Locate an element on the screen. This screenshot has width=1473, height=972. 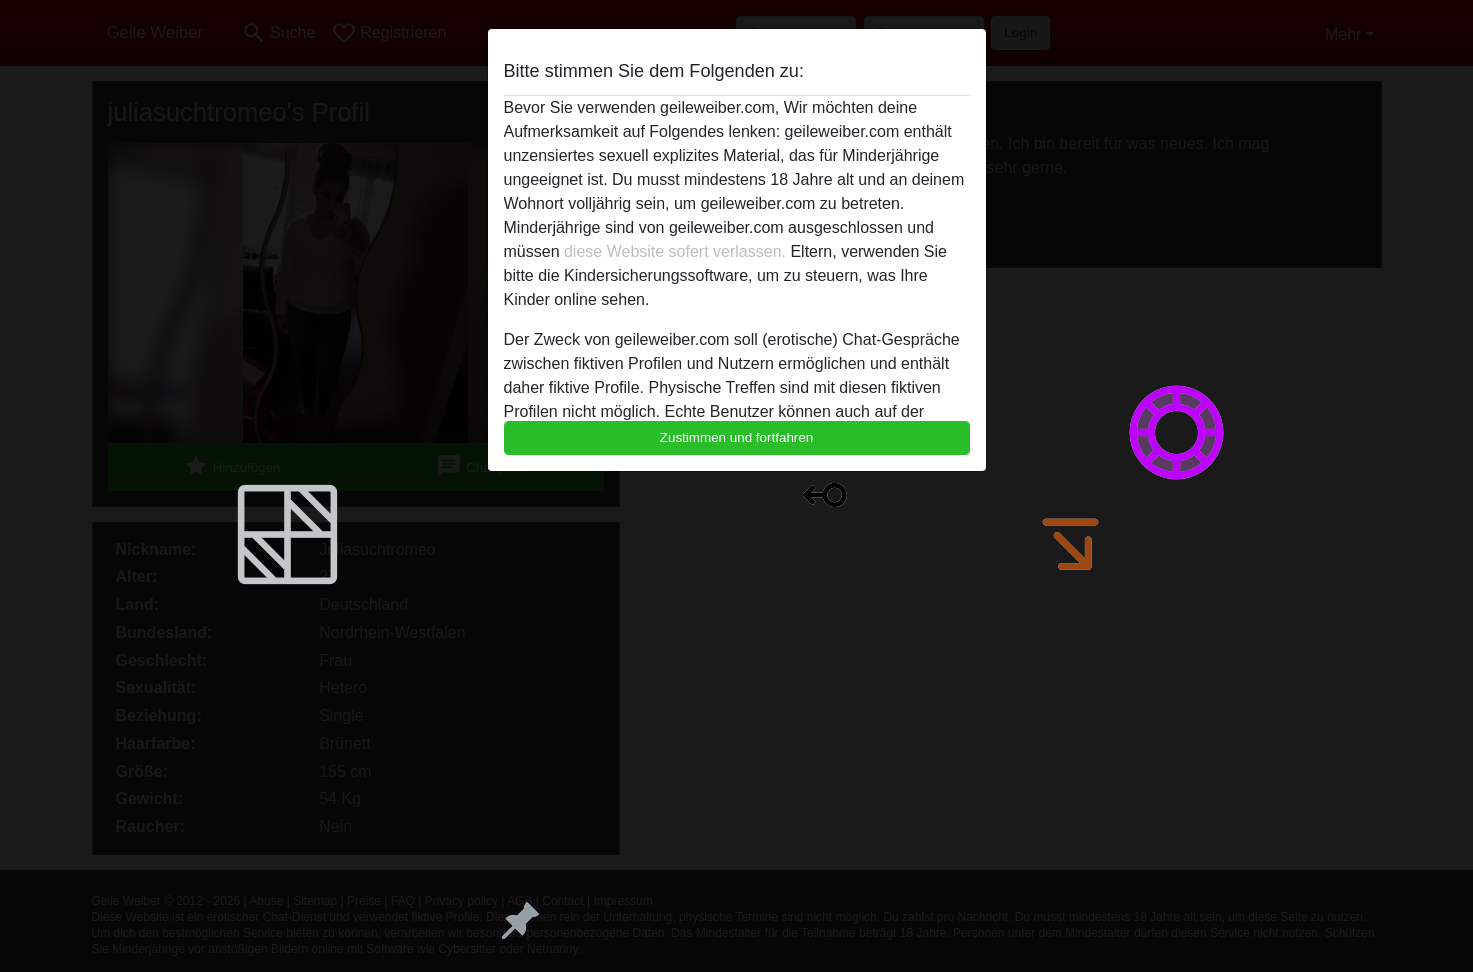
access casino or gambling games is located at coordinates (1176, 432).